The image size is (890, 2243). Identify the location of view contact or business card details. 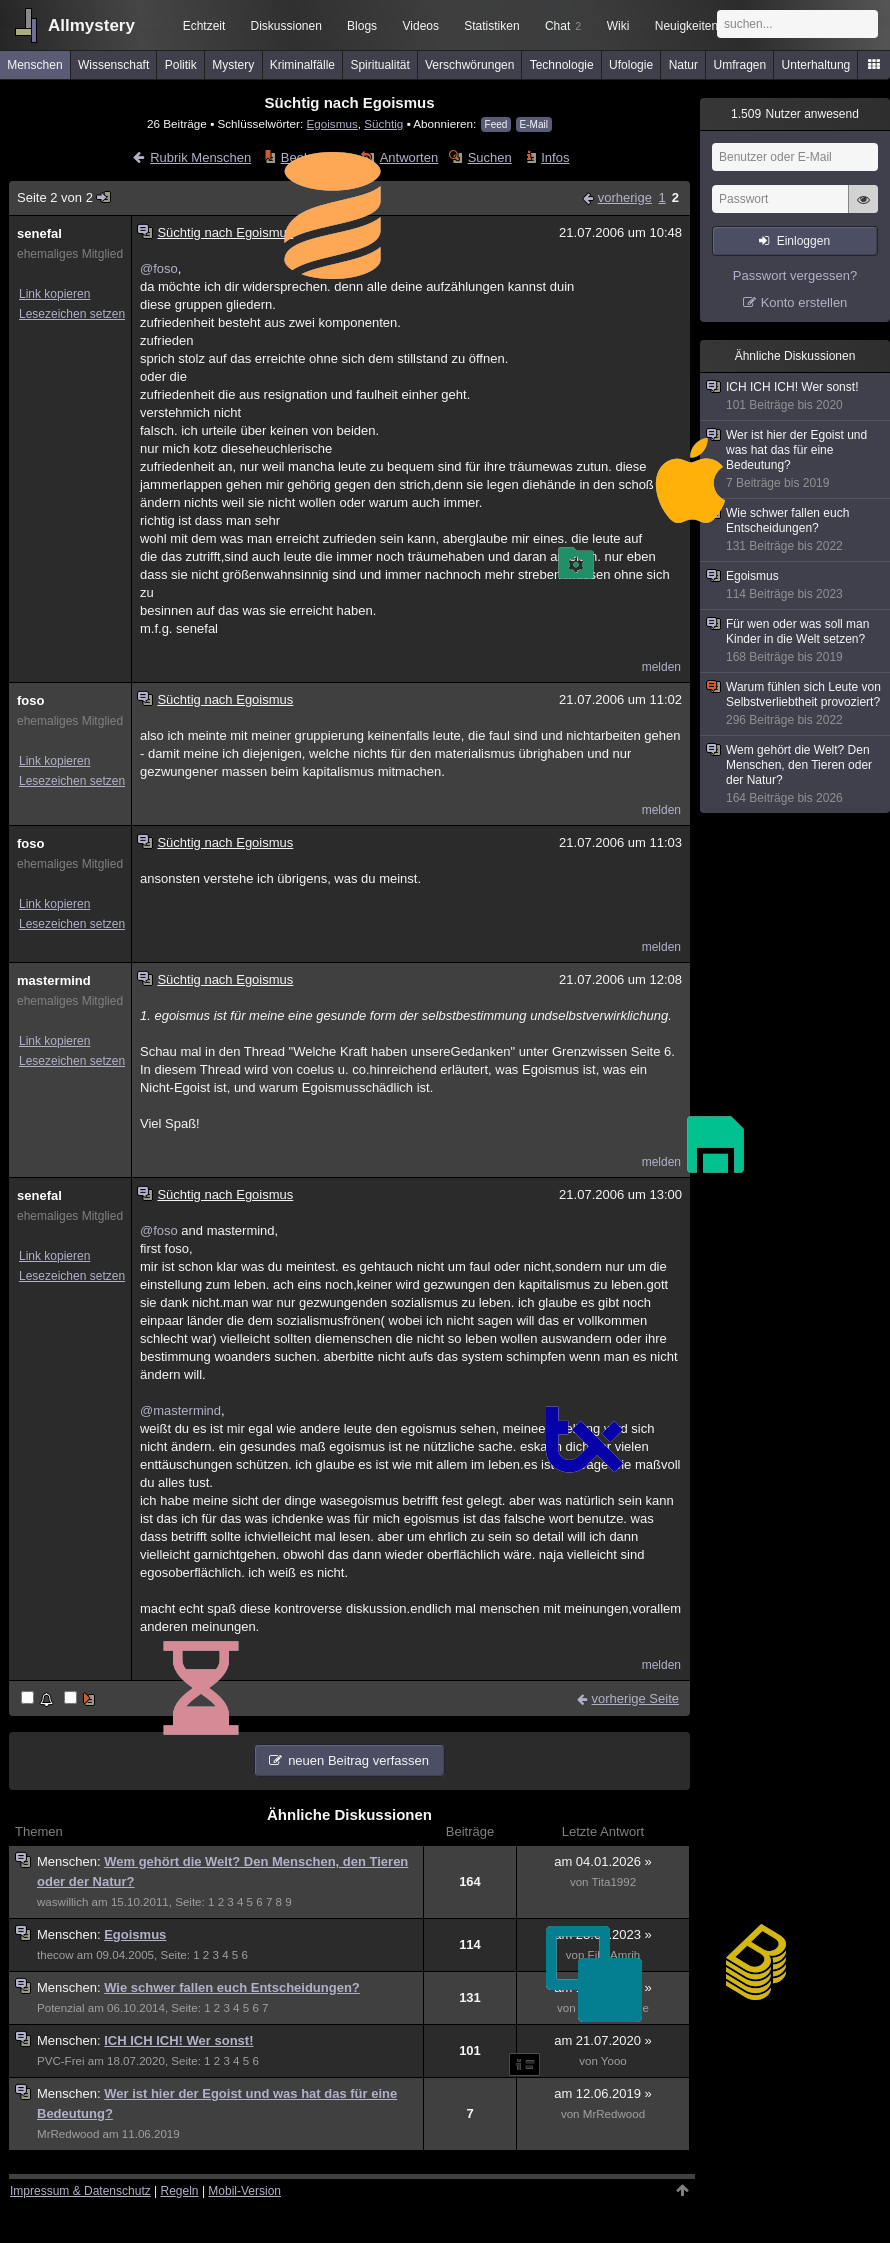
(524, 2064).